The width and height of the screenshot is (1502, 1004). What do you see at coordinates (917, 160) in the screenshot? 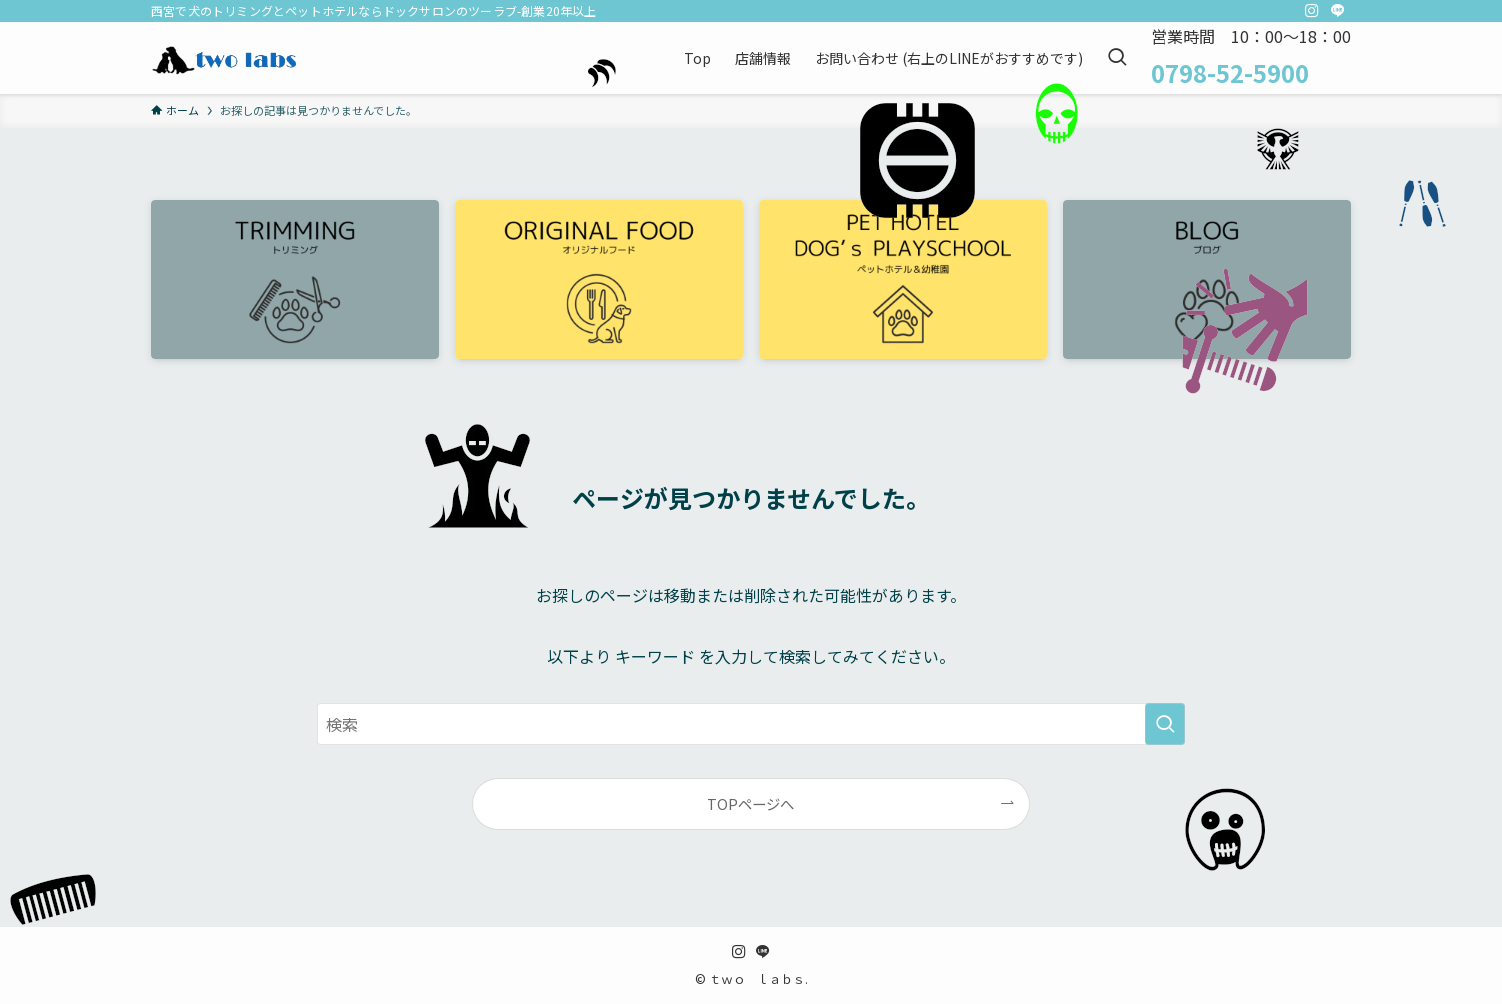
I see `represents a microchip or processor component` at bounding box center [917, 160].